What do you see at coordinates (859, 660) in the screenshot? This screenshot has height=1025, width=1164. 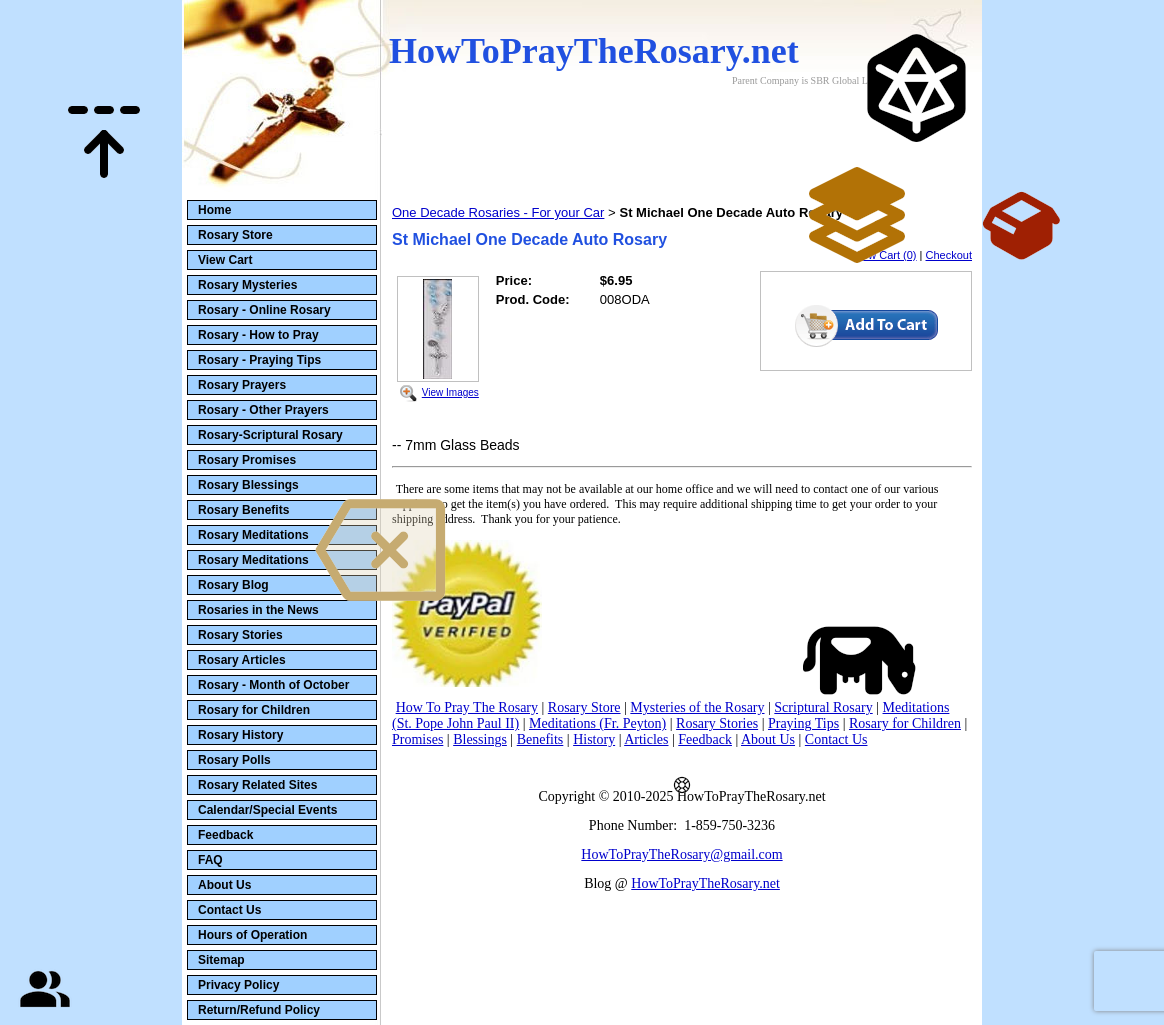 I see `indicates dairy or farm-related content` at bounding box center [859, 660].